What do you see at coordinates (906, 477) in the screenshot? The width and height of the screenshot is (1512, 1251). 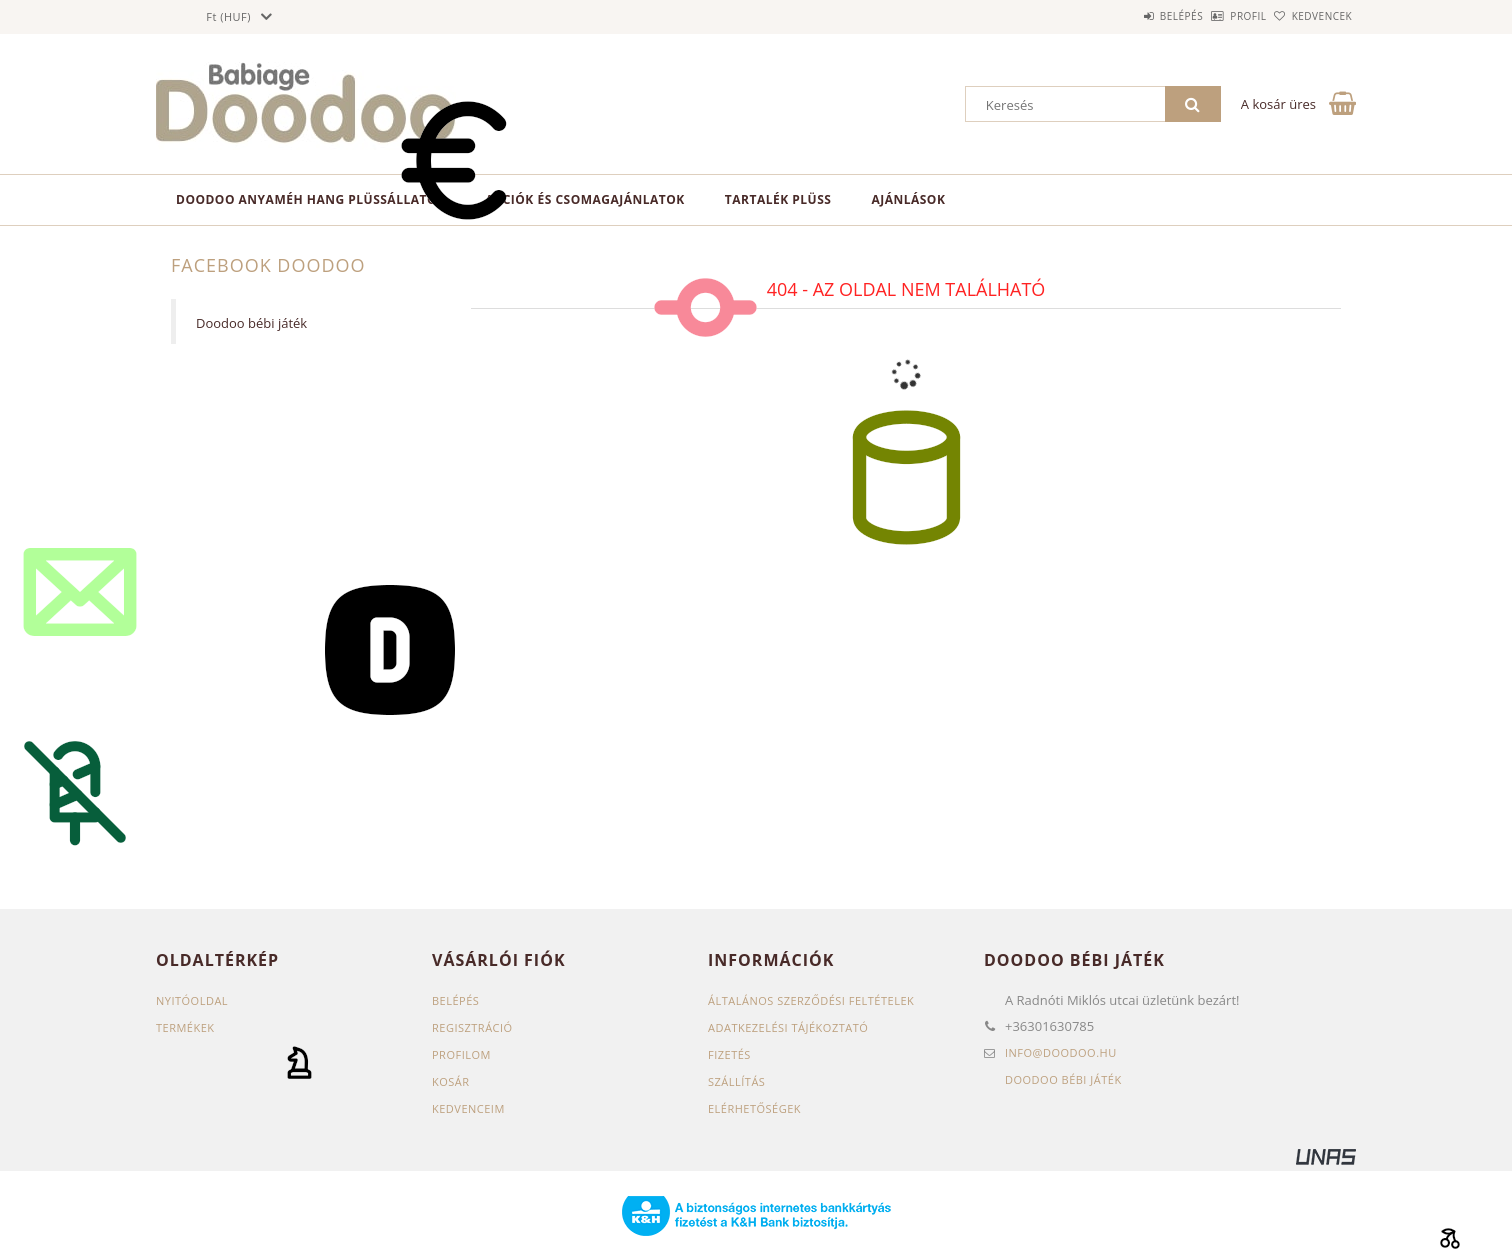 I see `access database or storage` at bounding box center [906, 477].